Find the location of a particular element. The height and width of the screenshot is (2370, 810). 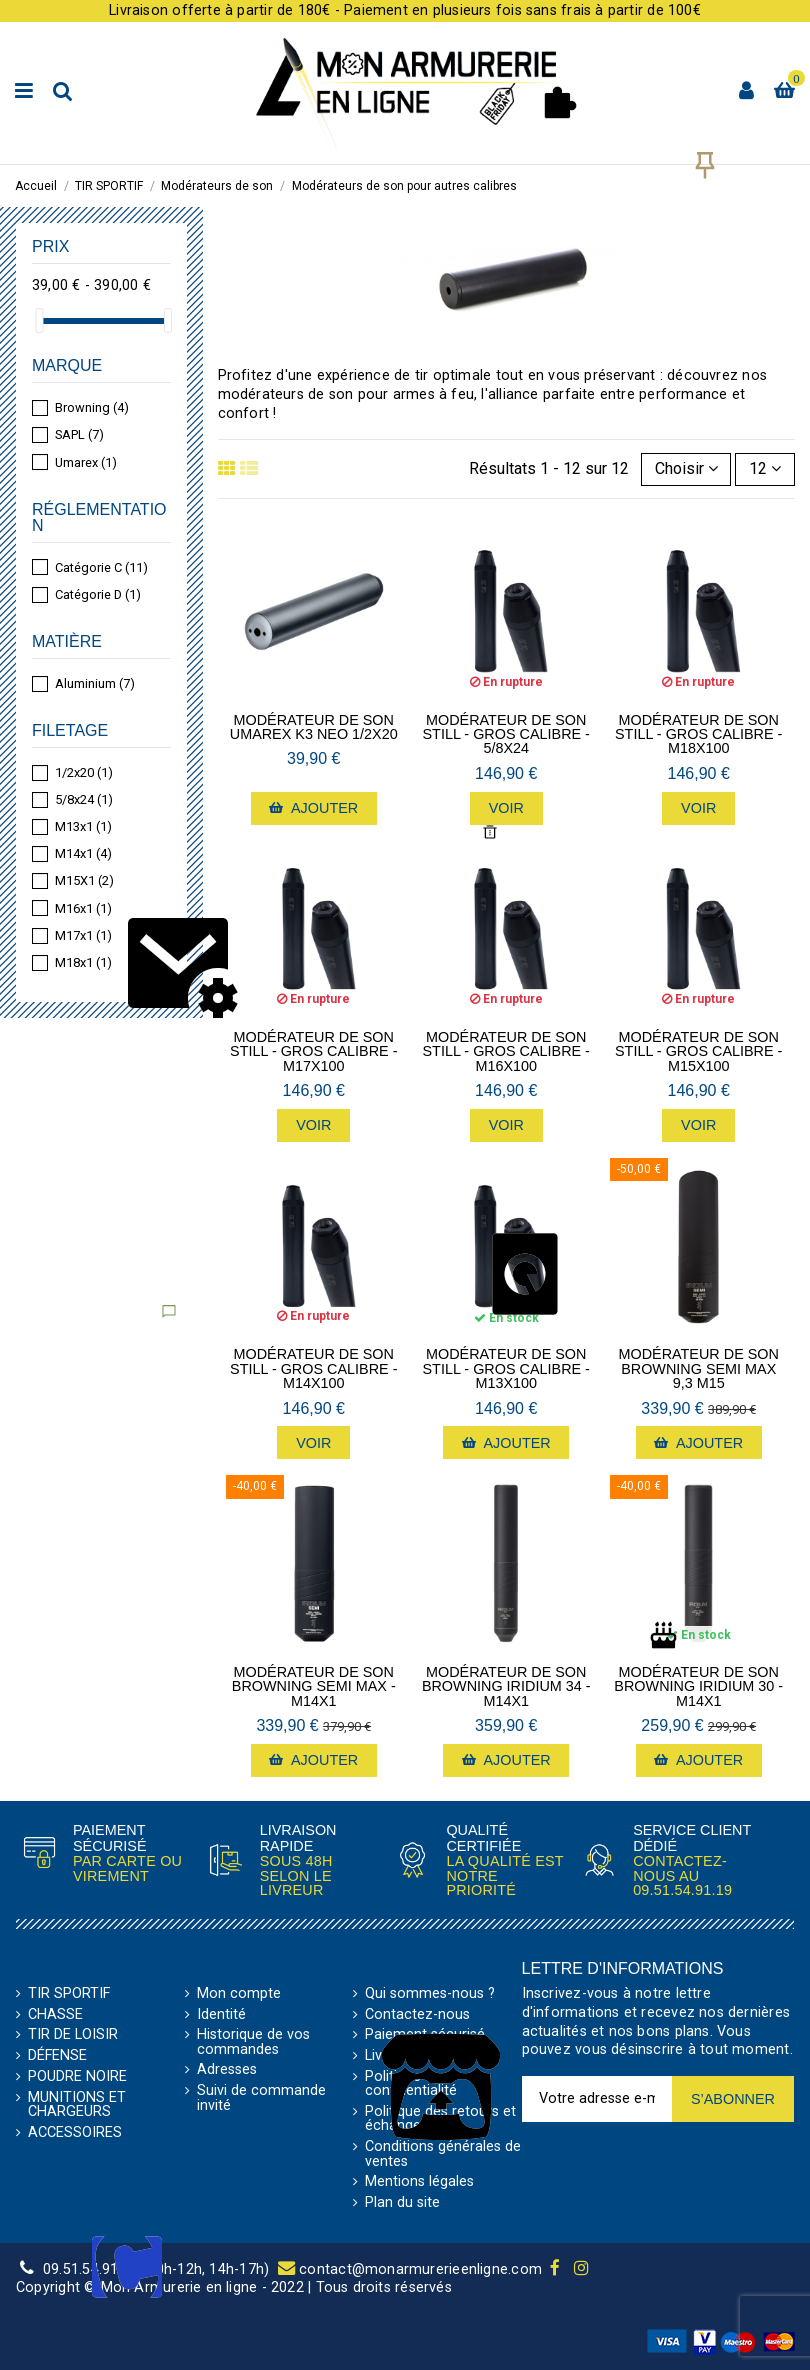

access plugins or extensions is located at coordinates (559, 104).